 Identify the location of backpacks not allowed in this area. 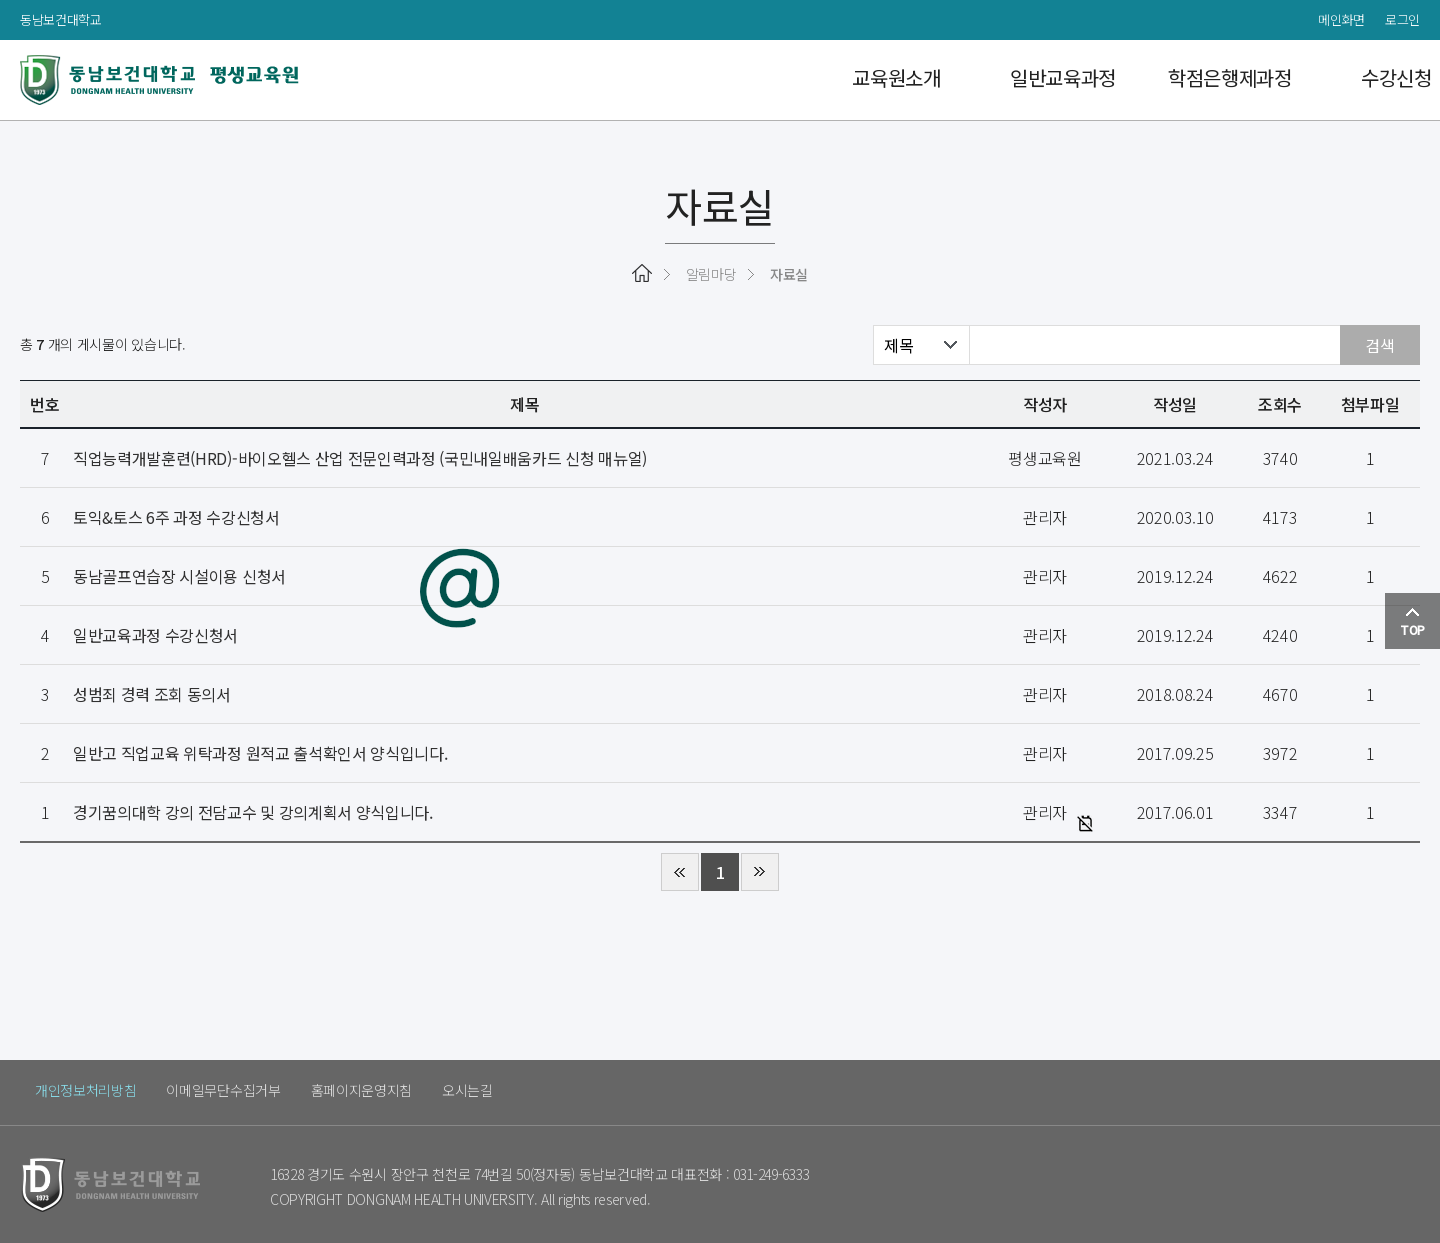
(1085, 823).